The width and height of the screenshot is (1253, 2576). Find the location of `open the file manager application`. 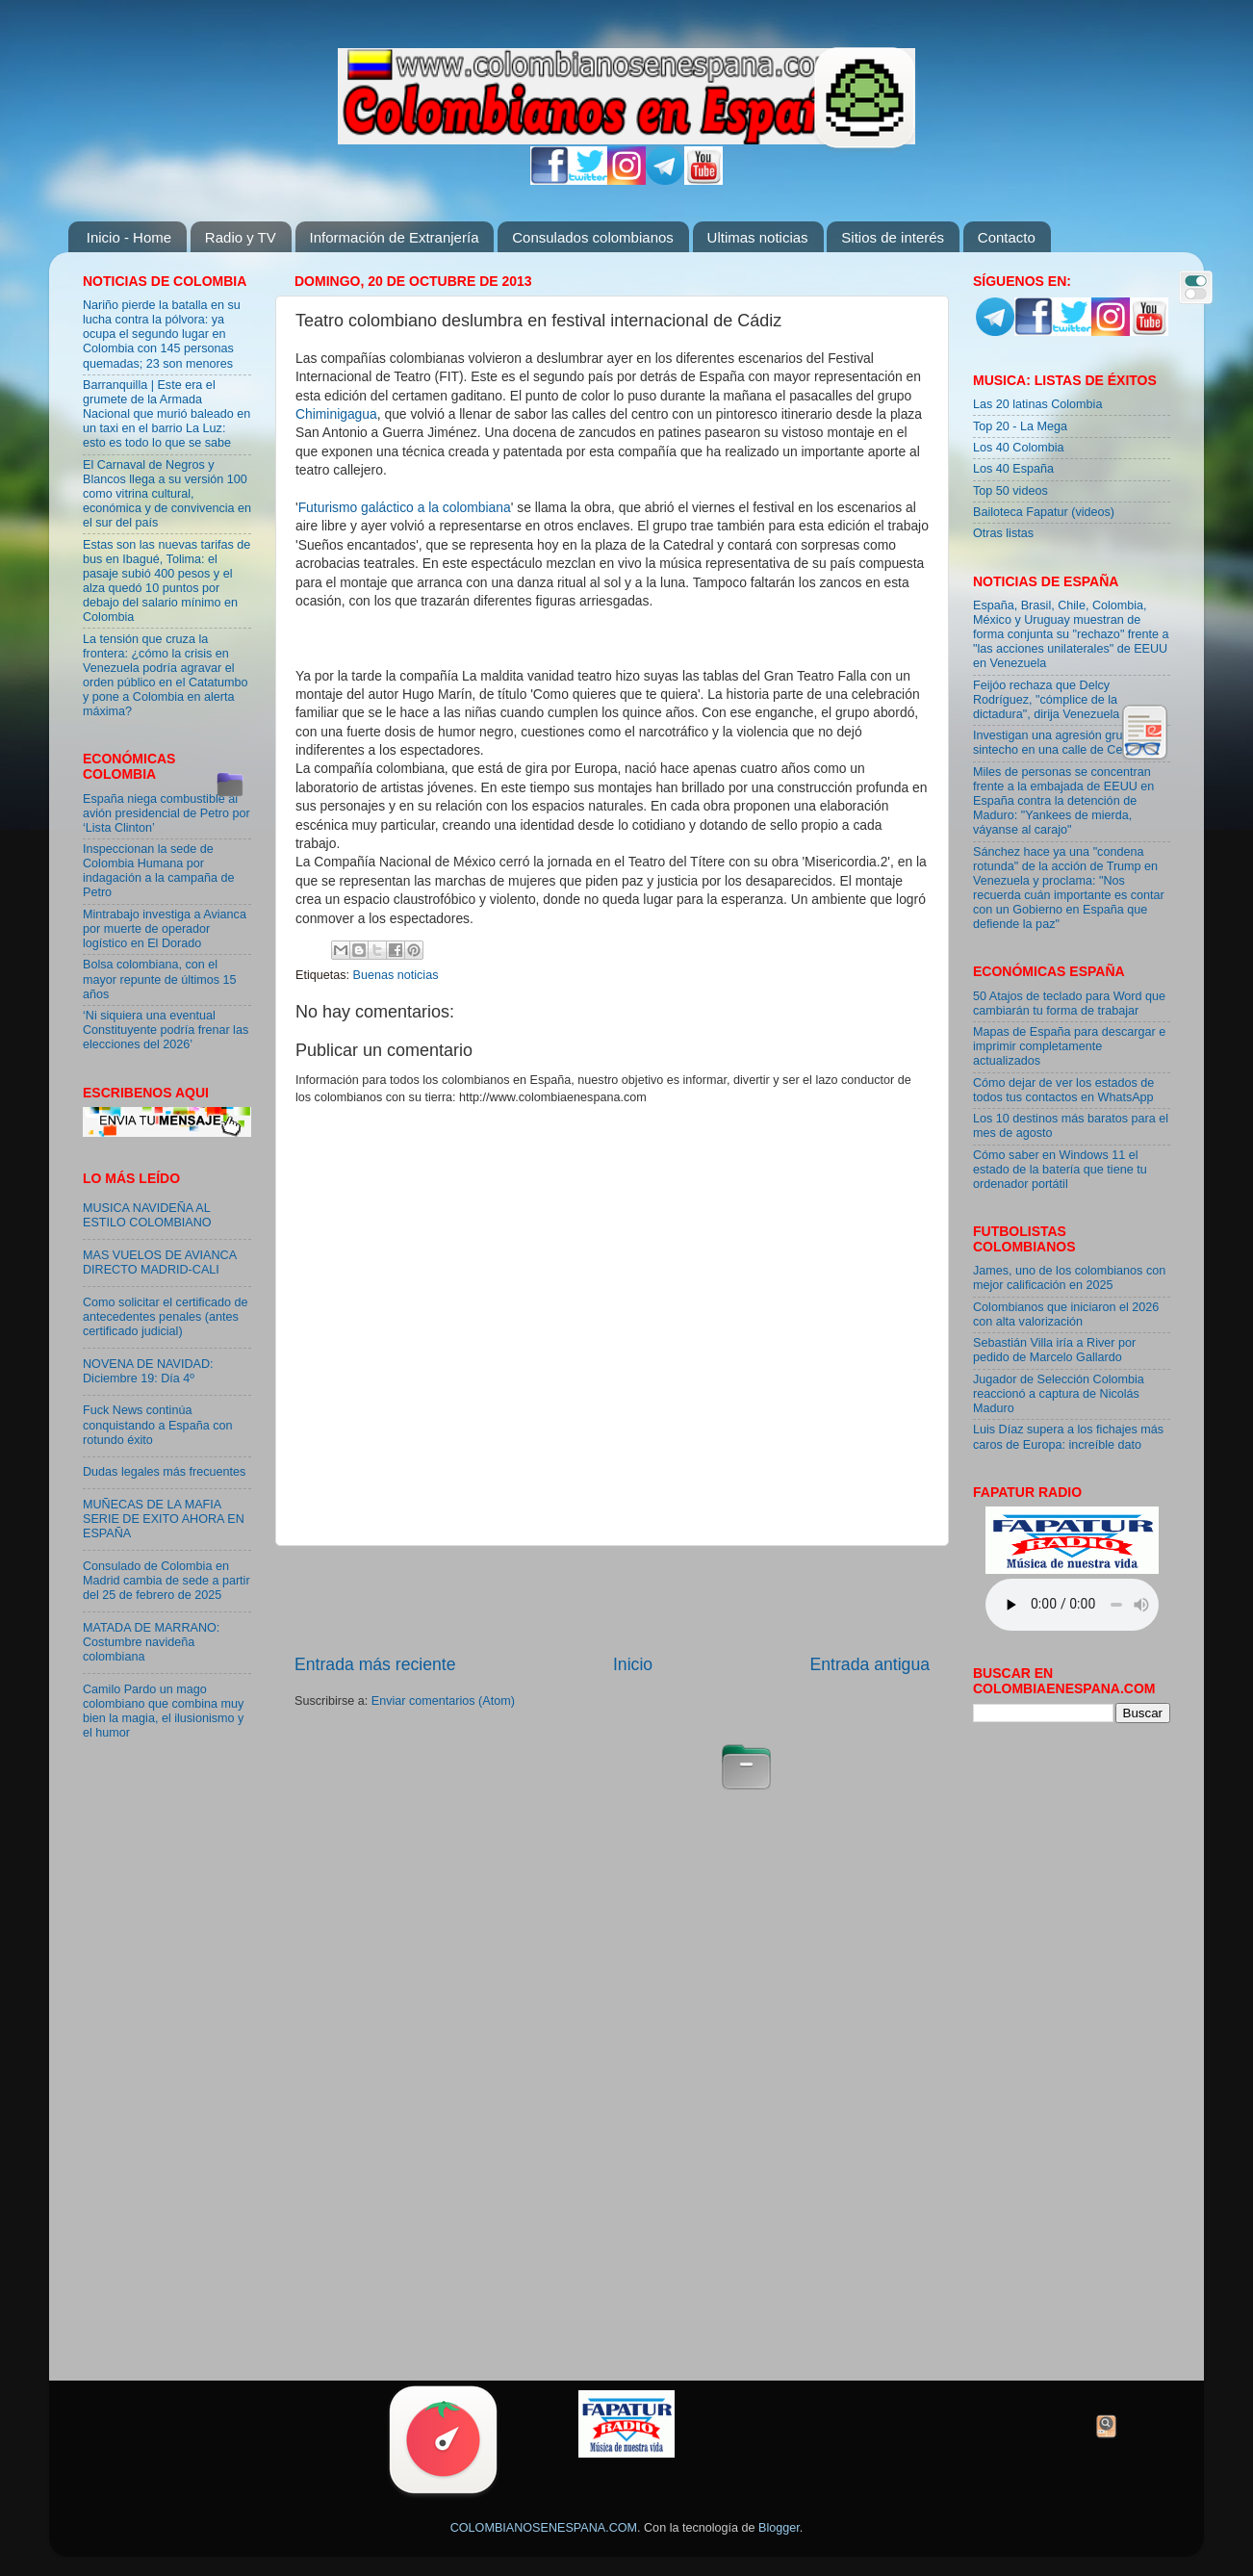

open the file manager application is located at coordinates (746, 1766).